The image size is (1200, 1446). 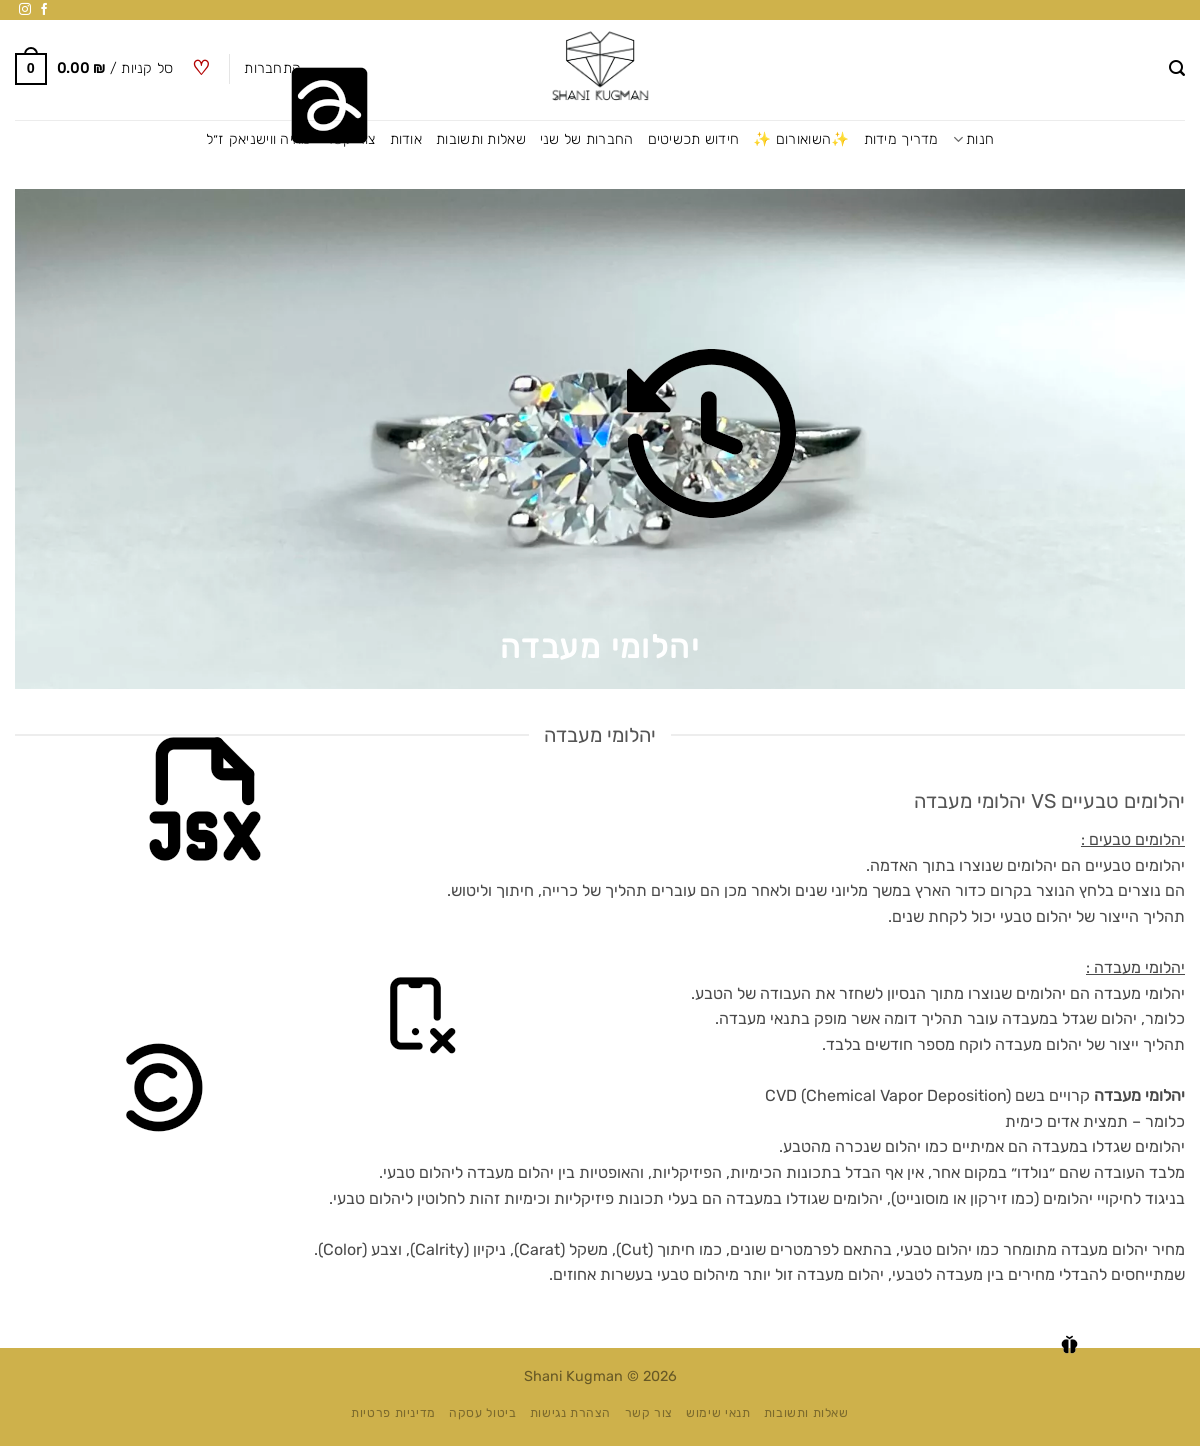 I want to click on view history or recent activity, so click(x=711, y=433).